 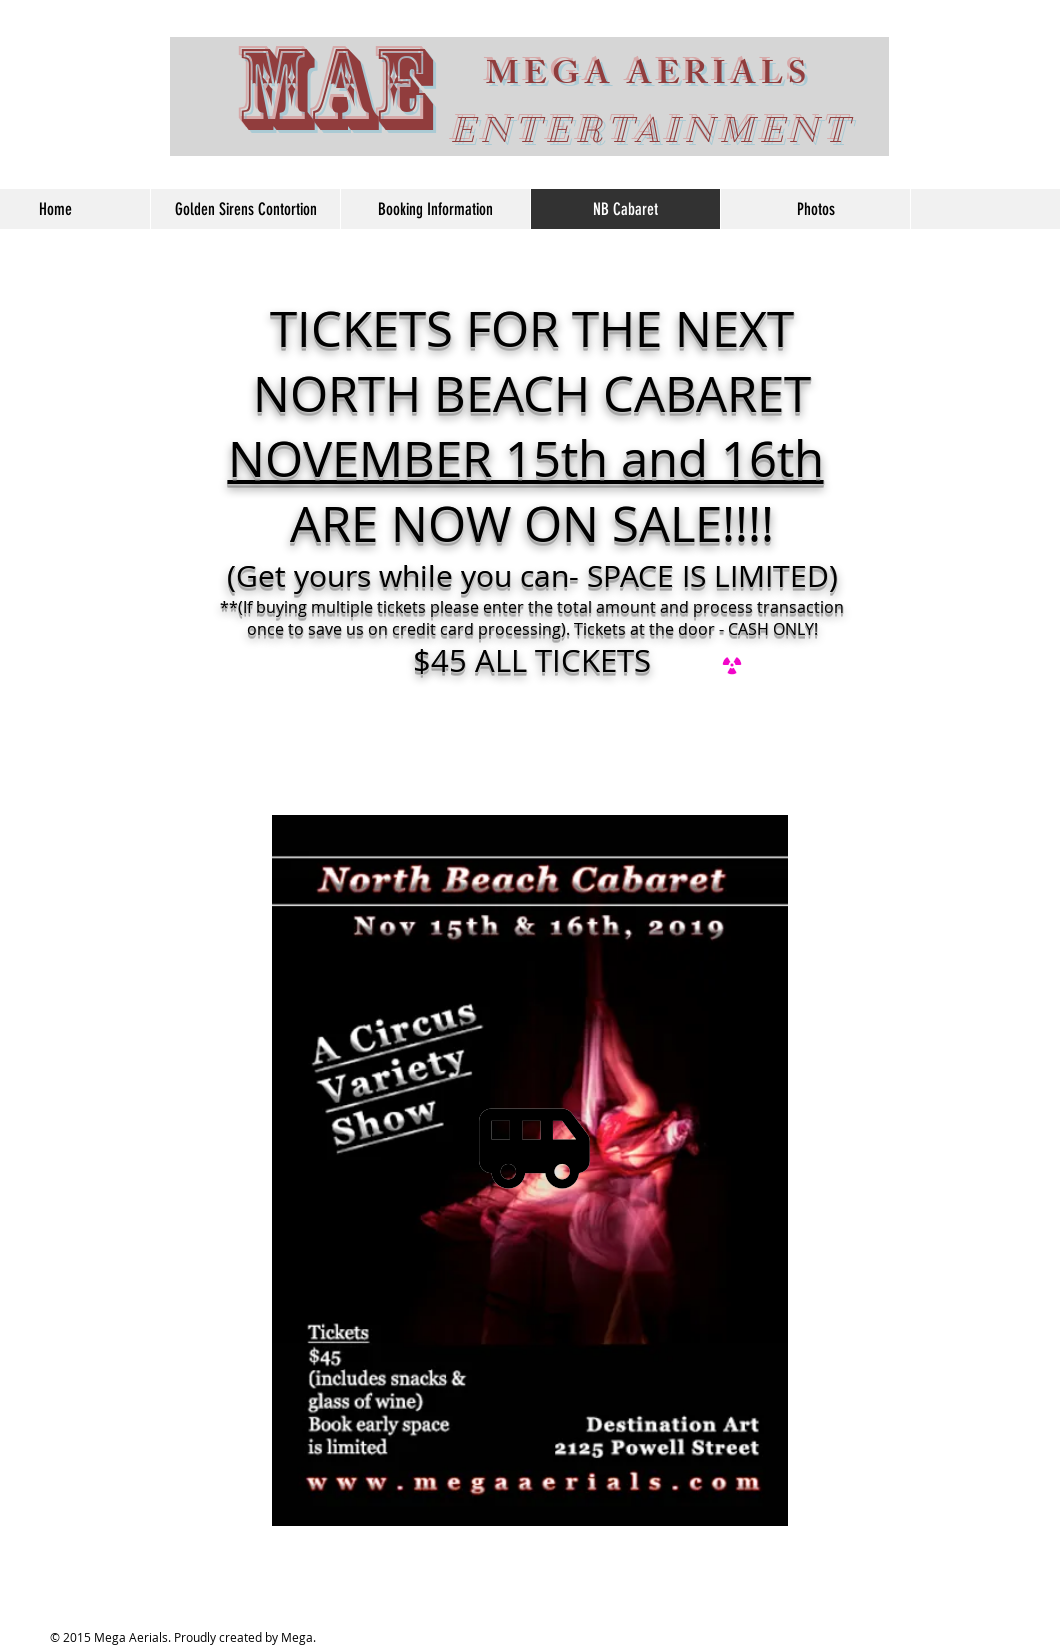 I want to click on book a shuttle or van service, so click(x=534, y=1145).